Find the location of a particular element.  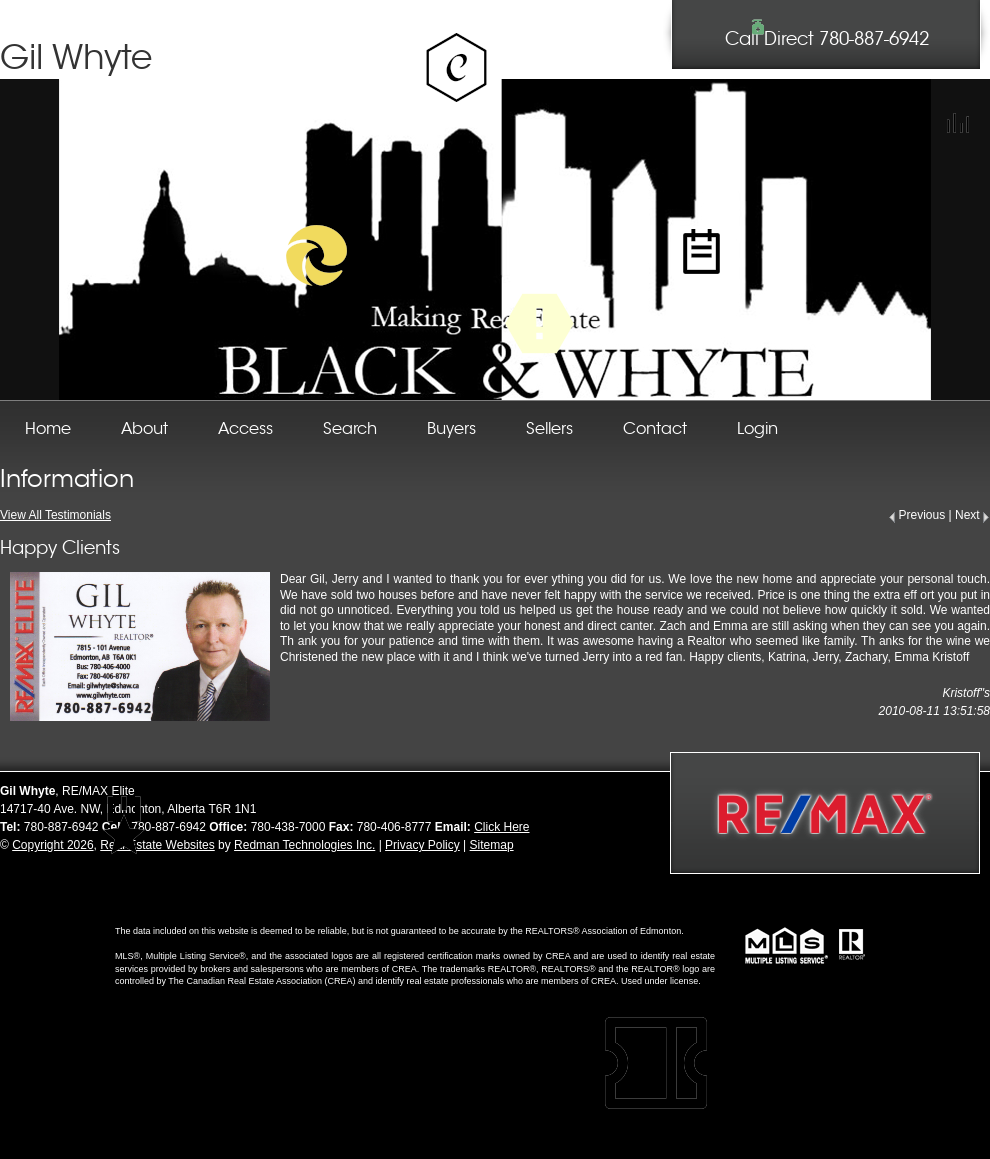

open rhythm music streaming app is located at coordinates (958, 123).